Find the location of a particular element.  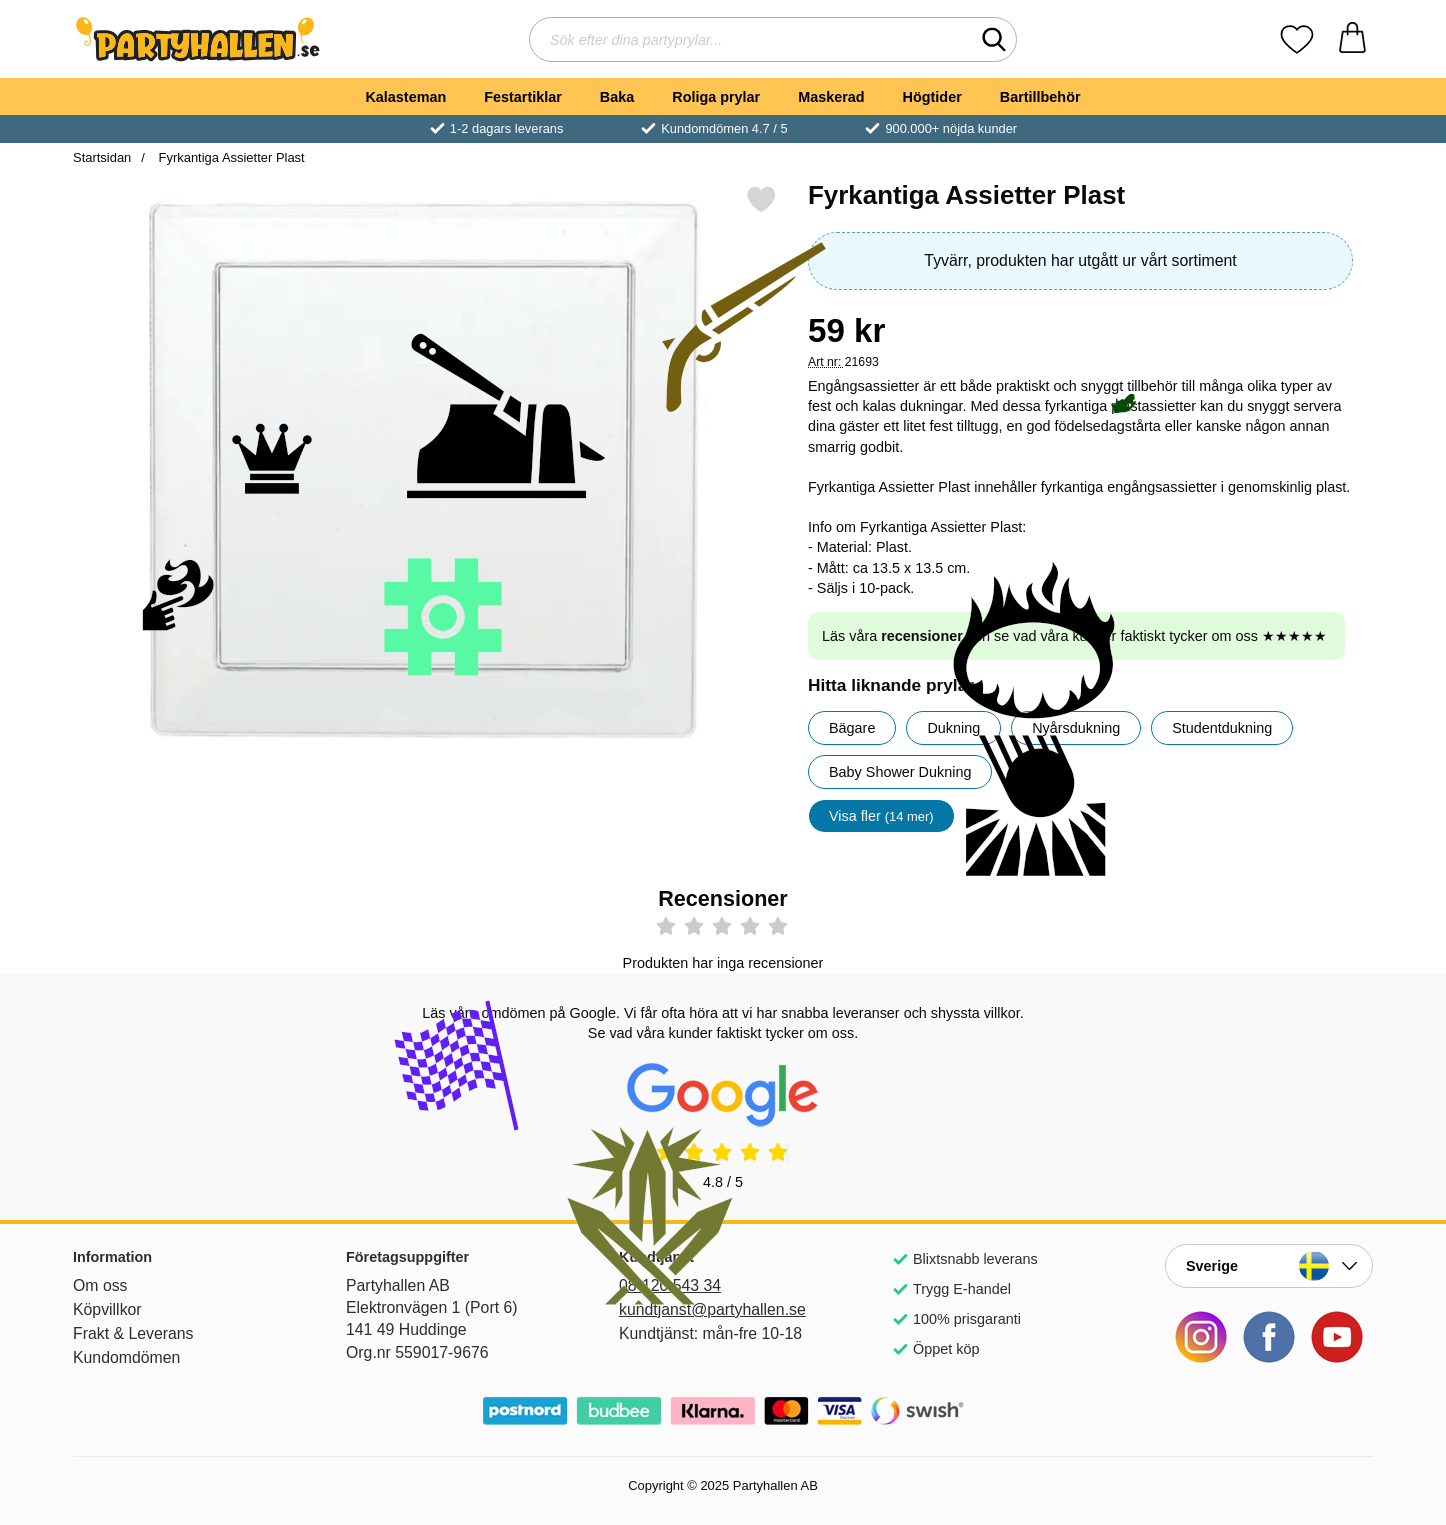

indicates a meteor impact event in gameplay is located at coordinates (1035, 805).